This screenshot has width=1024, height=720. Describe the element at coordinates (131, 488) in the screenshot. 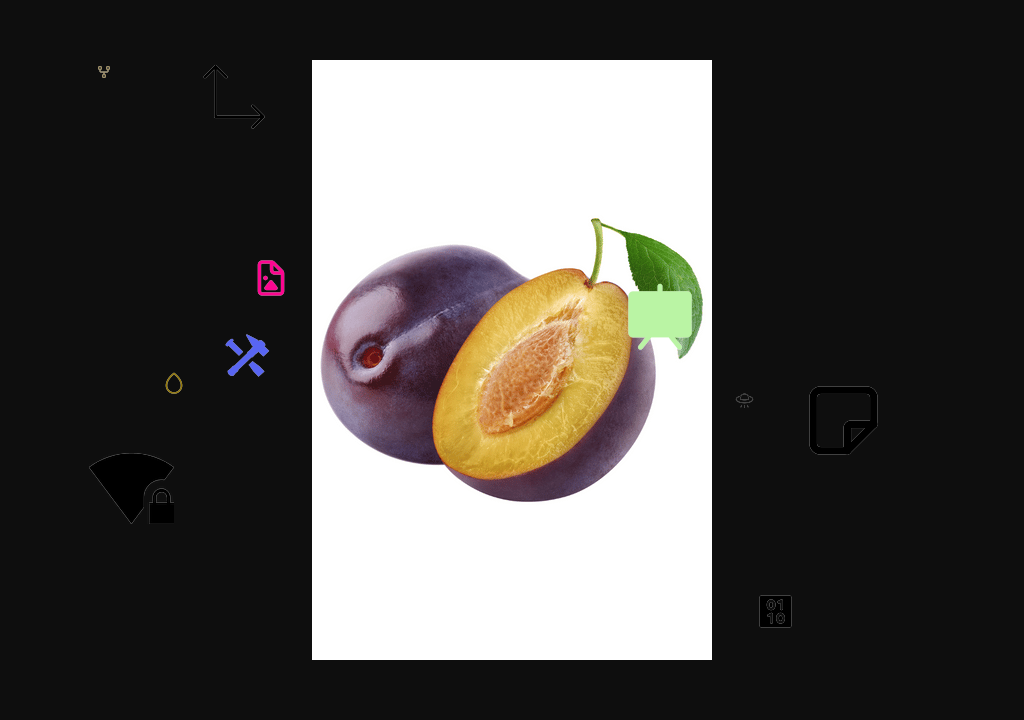

I see `connect to a password-protected wifi network` at that location.